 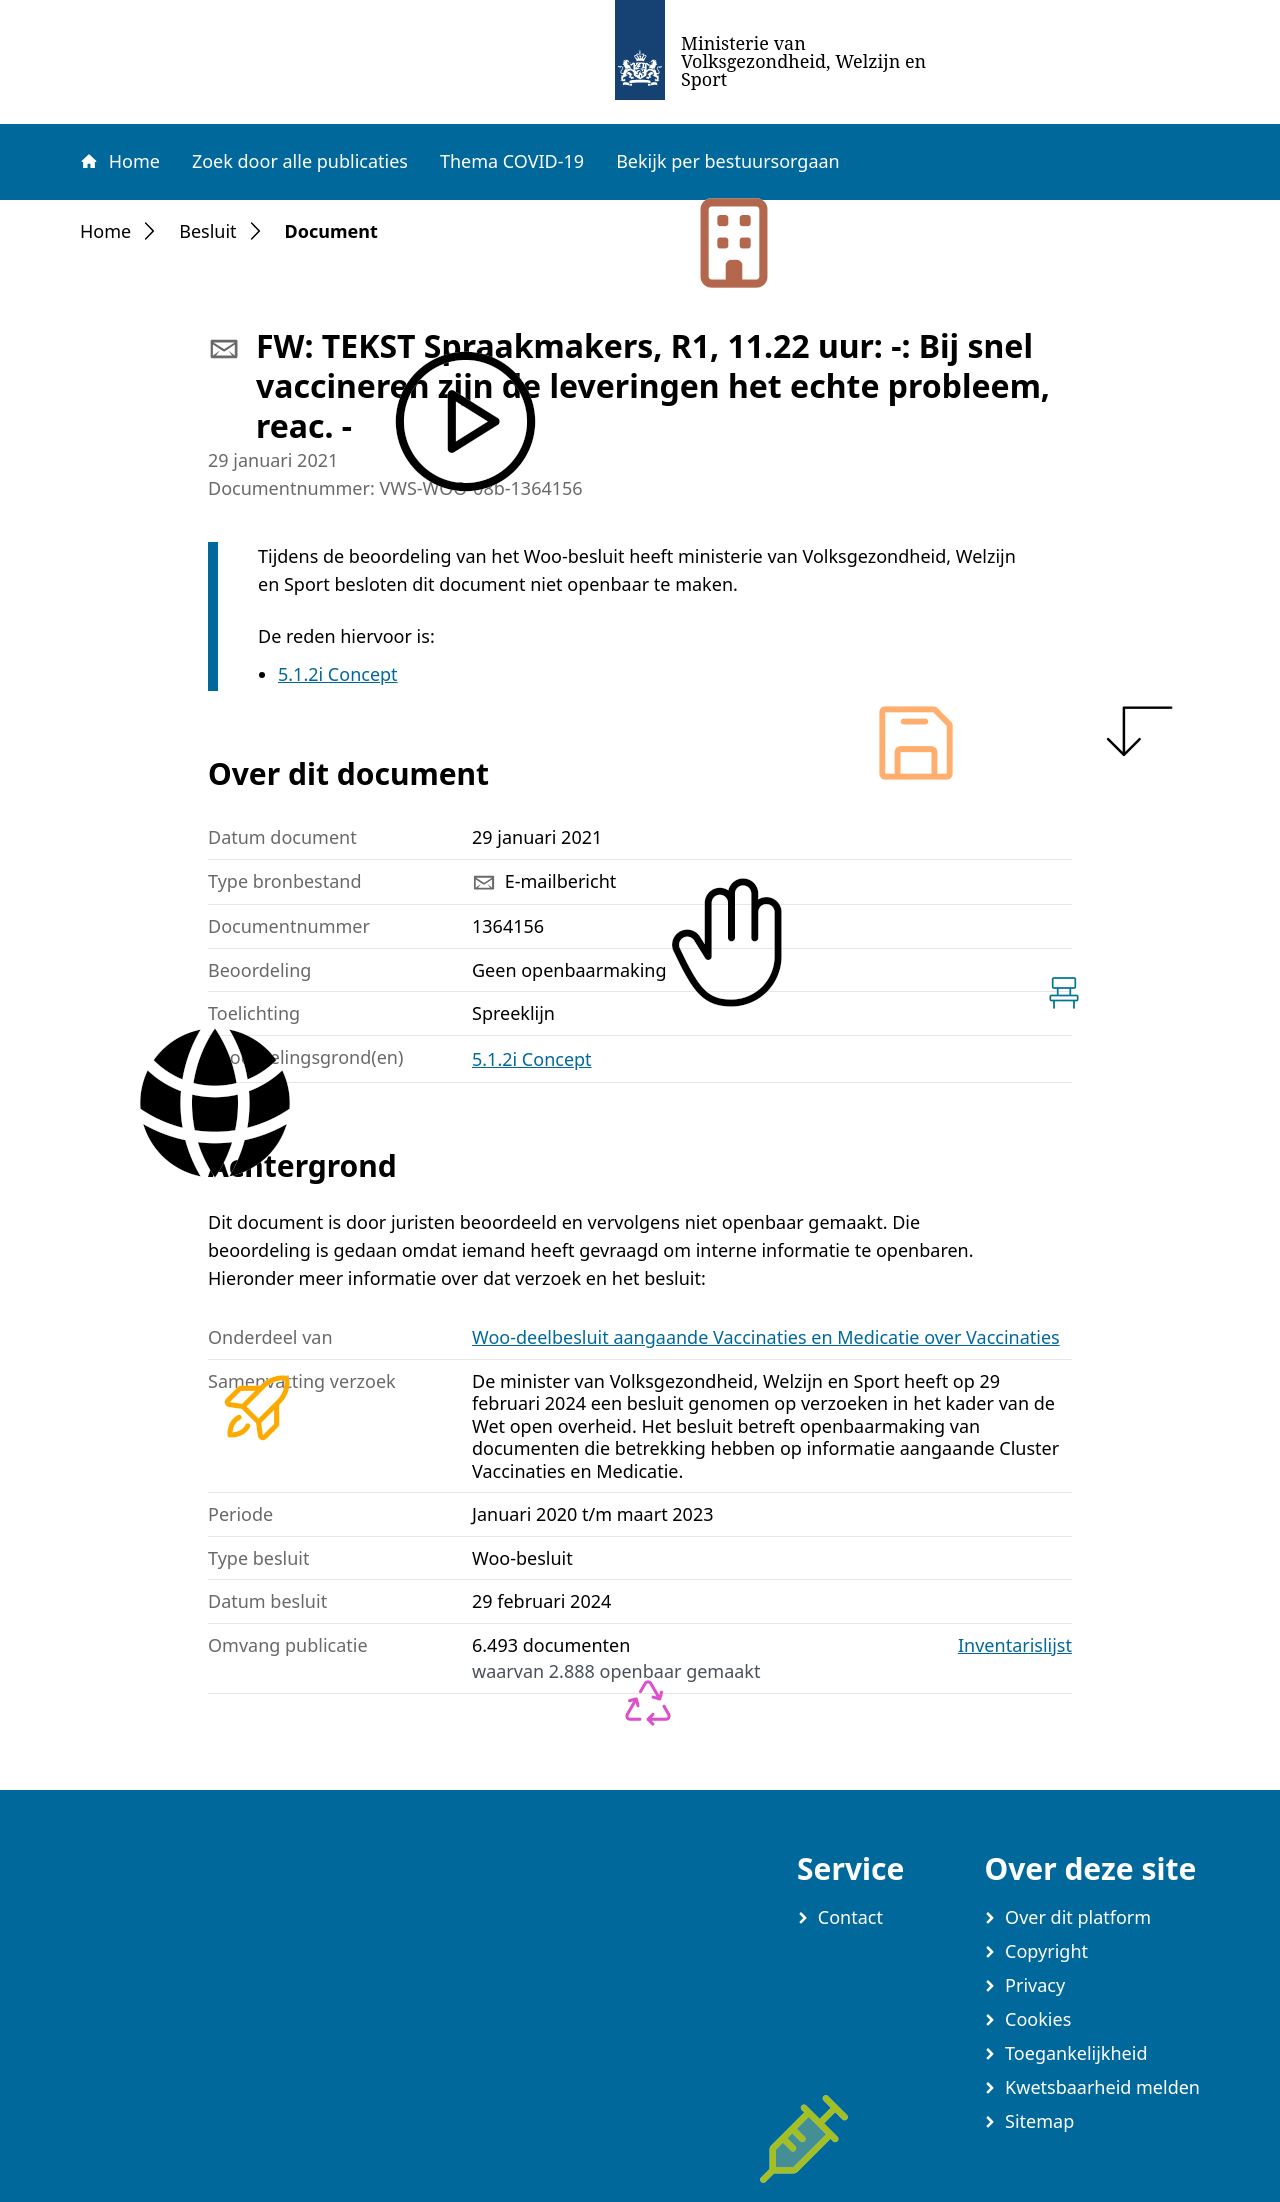 What do you see at coordinates (258, 1406) in the screenshot?
I see `launch or deploy a project` at bounding box center [258, 1406].